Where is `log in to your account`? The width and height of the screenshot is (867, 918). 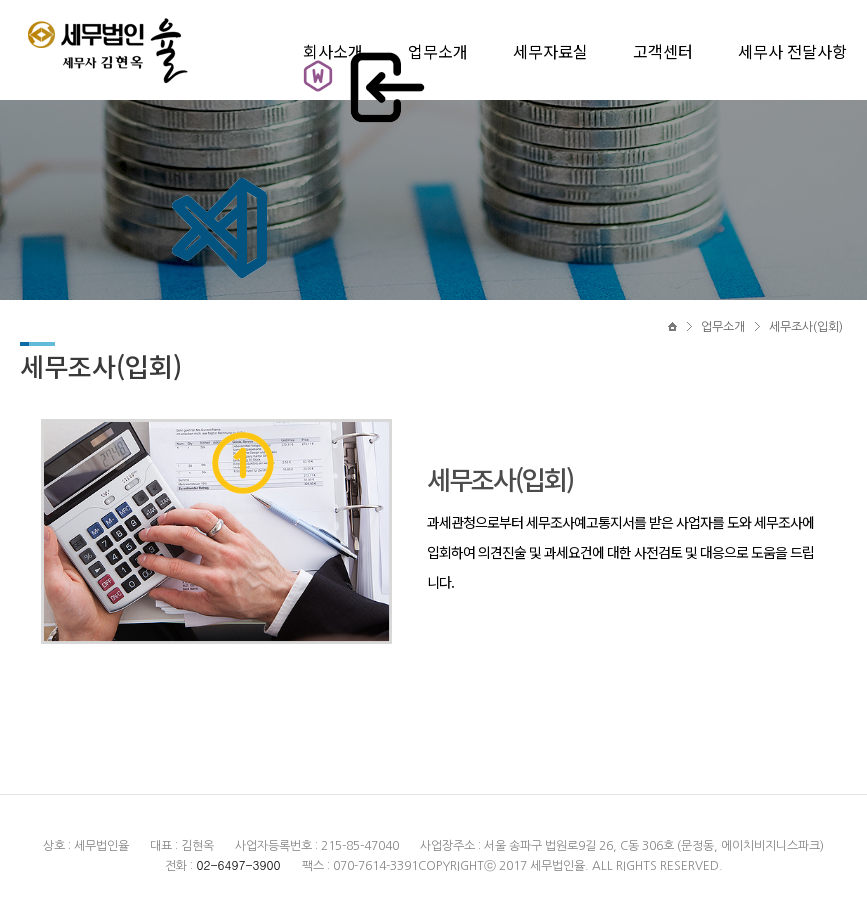
log in to your account is located at coordinates (385, 87).